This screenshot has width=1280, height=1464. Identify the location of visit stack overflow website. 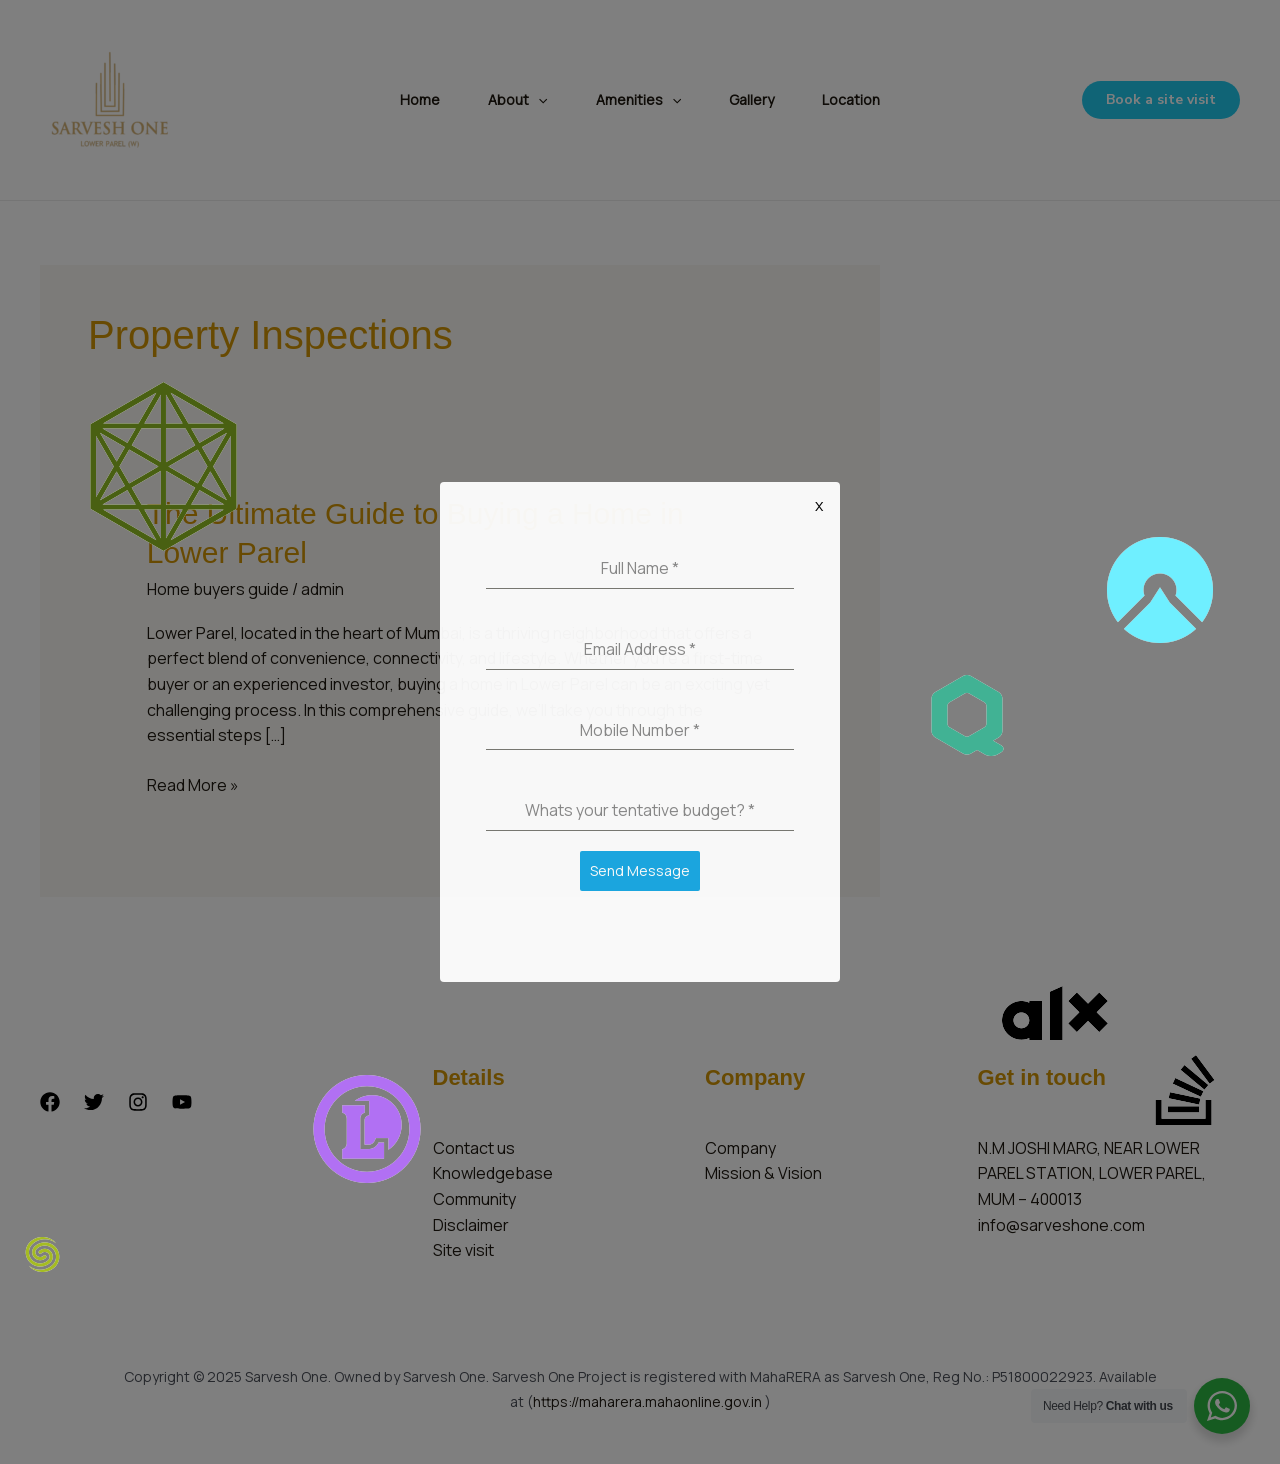
(1185, 1090).